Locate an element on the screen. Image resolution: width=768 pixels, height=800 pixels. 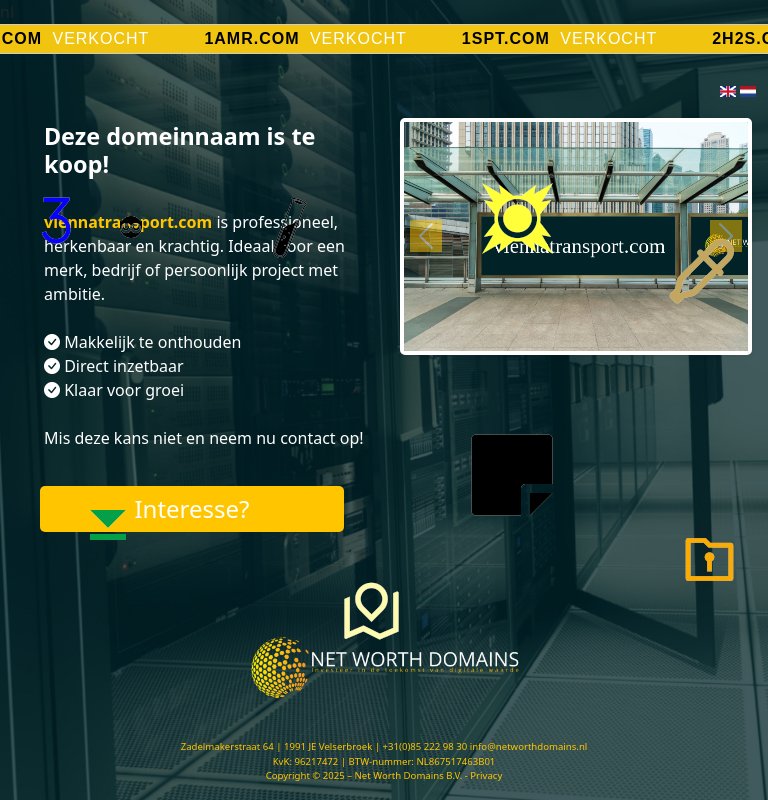
select a color from the screen is located at coordinates (701, 271).